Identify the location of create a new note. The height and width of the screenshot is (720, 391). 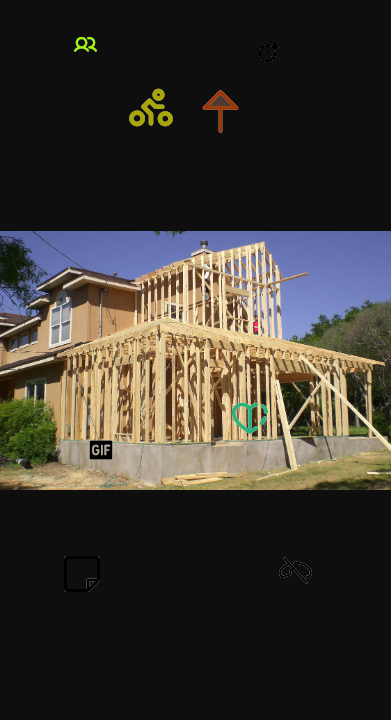
(82, 574).